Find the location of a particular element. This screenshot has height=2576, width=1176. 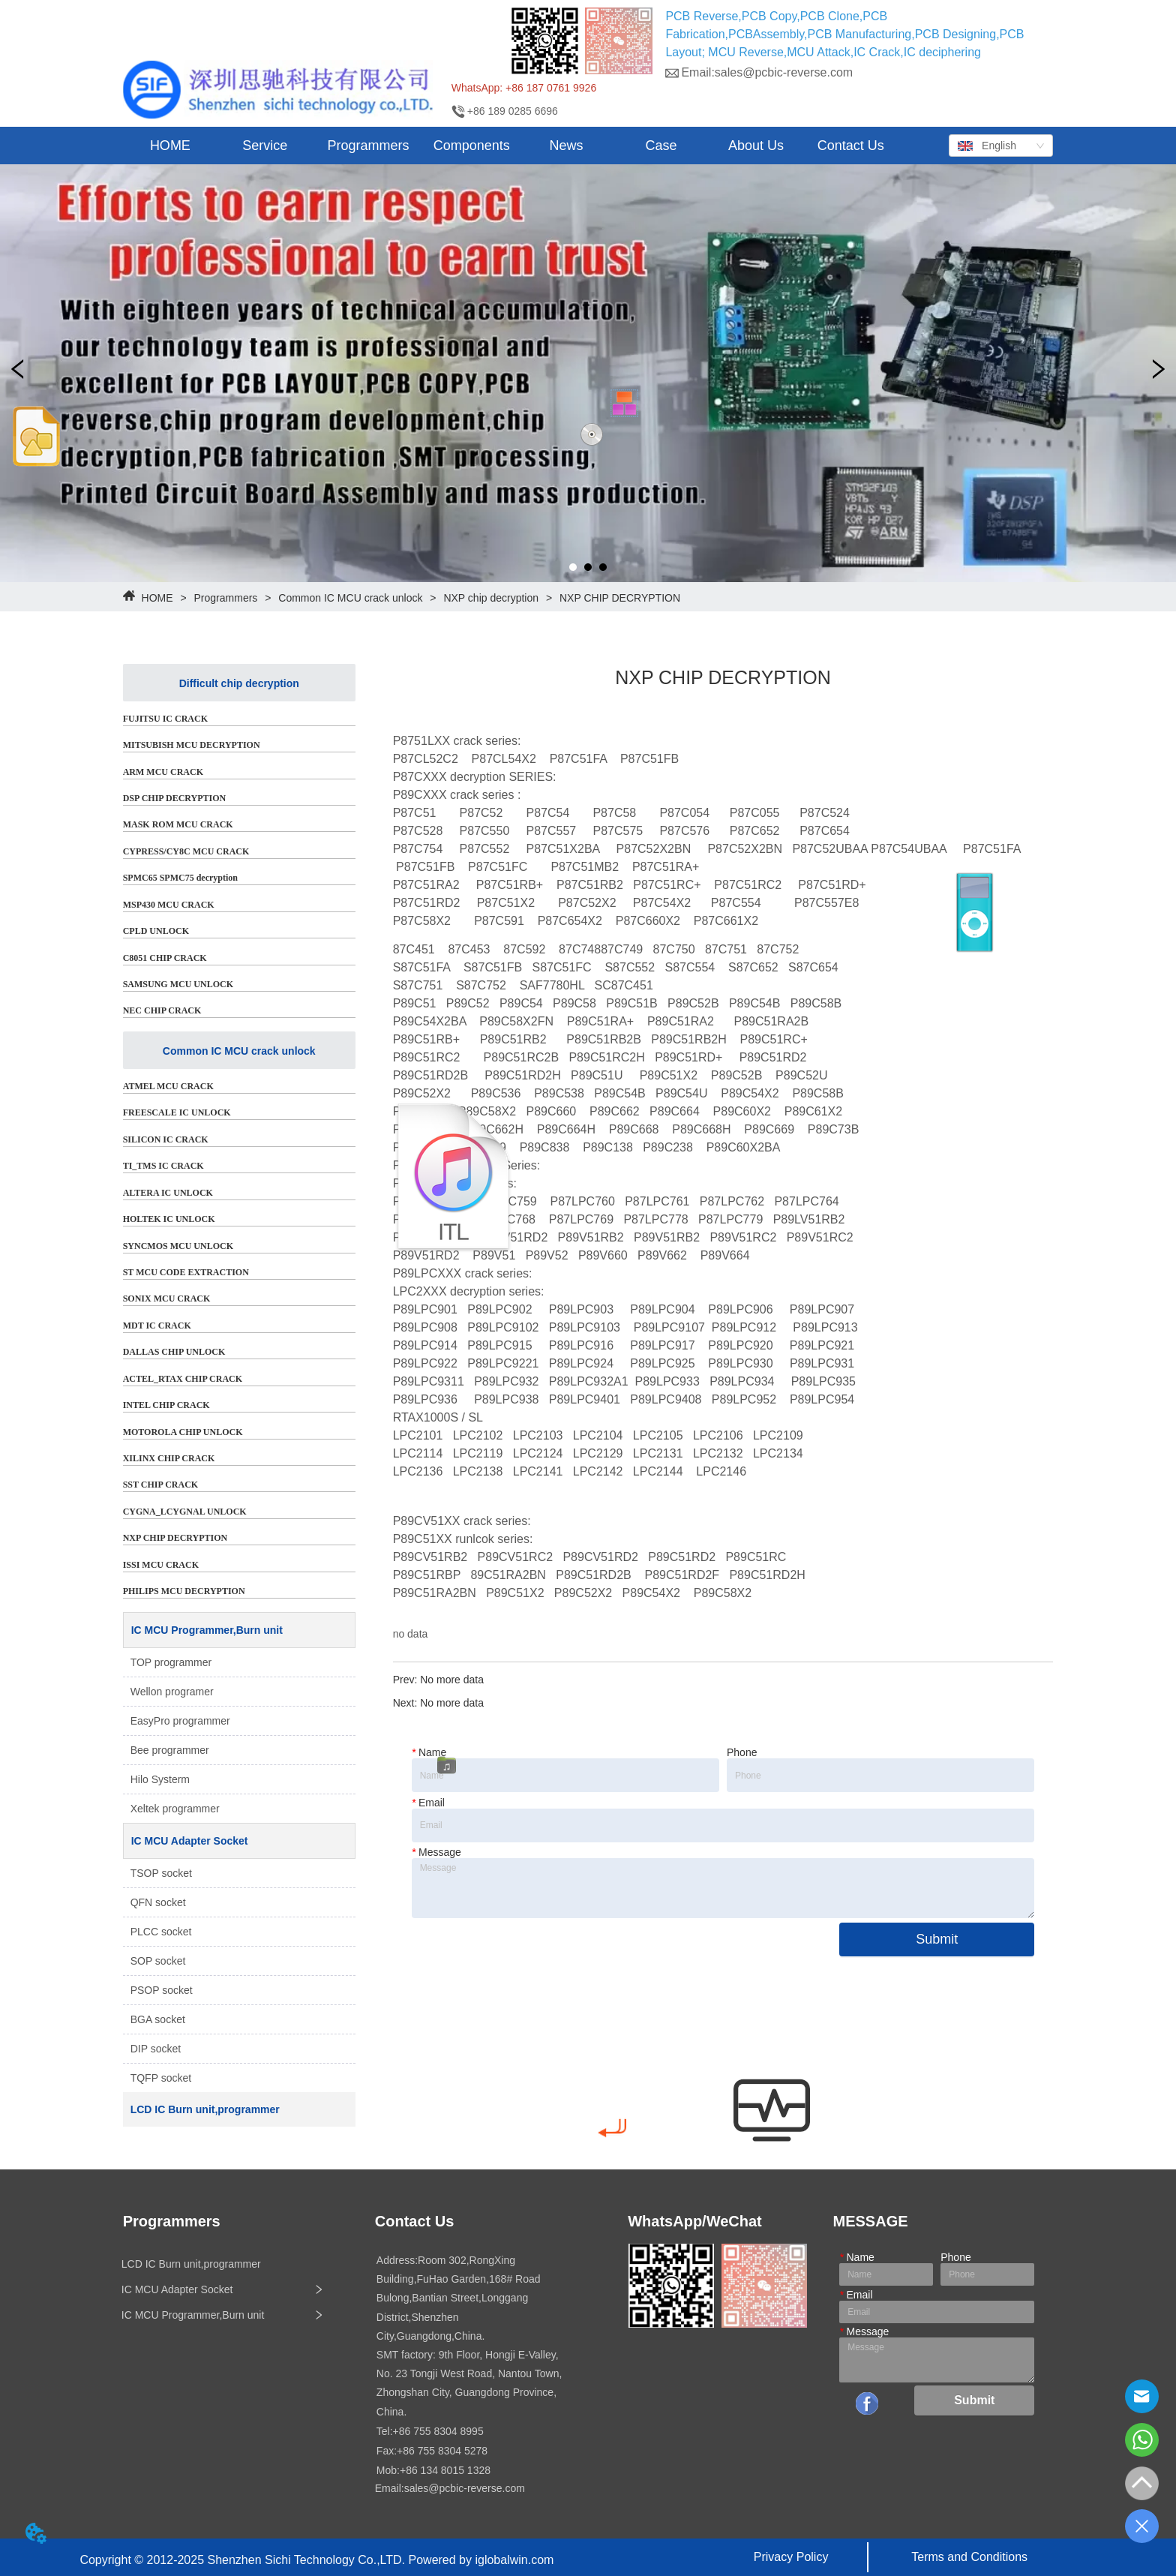

select all items in the current view is located at coordinates (624, 403).